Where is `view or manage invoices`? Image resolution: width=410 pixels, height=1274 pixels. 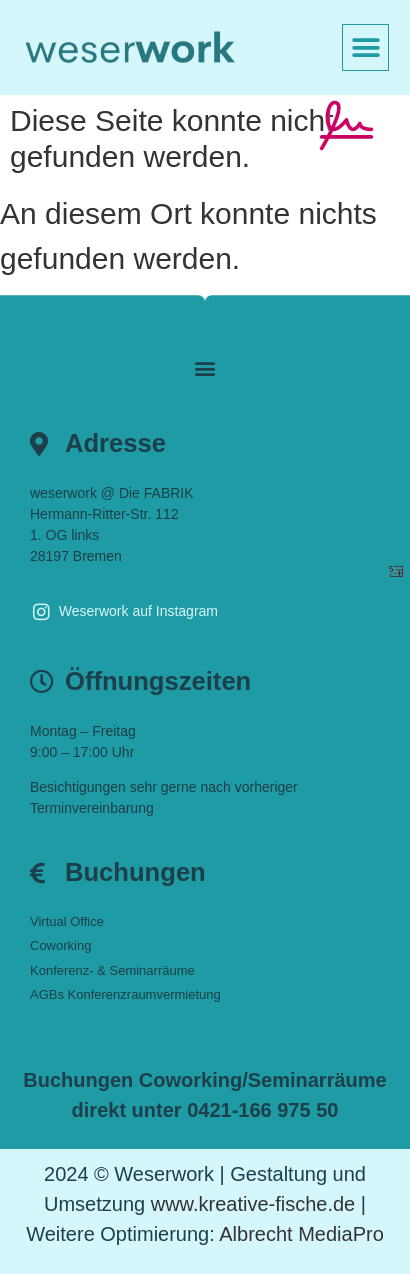 view or manage invoices is located at coordinates (396, 571).